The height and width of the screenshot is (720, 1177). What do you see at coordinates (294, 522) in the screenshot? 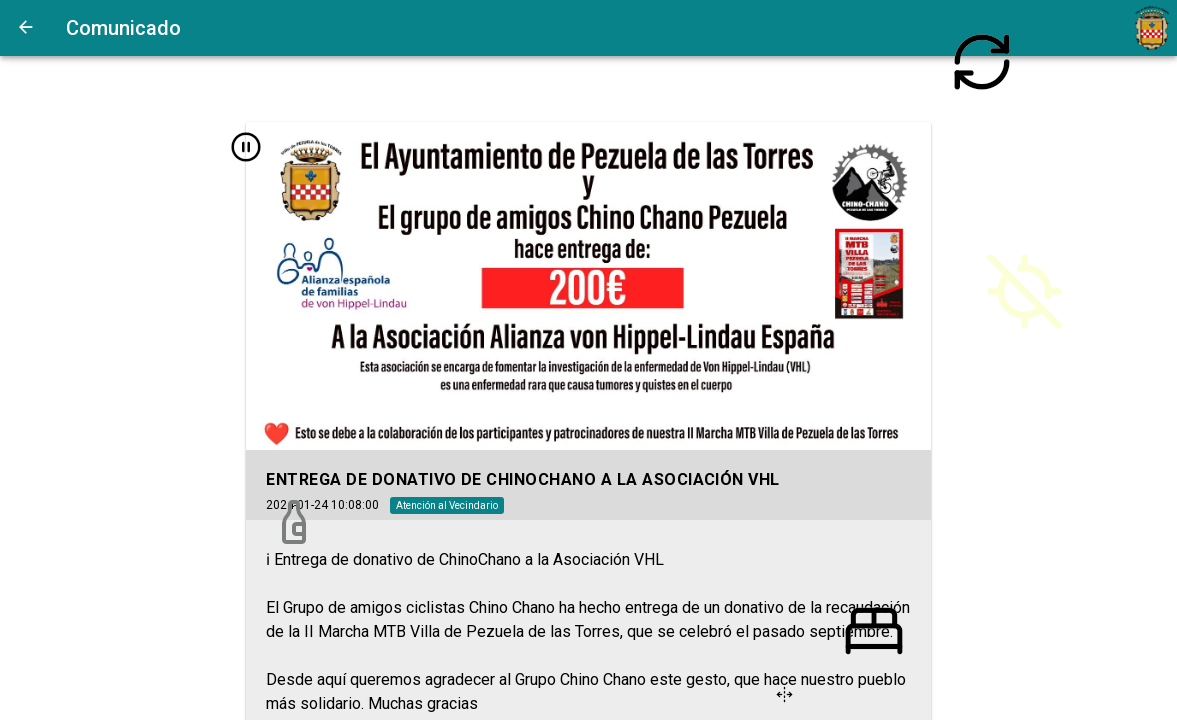
I see `browse wine selection` at bounding box center [294, 522].